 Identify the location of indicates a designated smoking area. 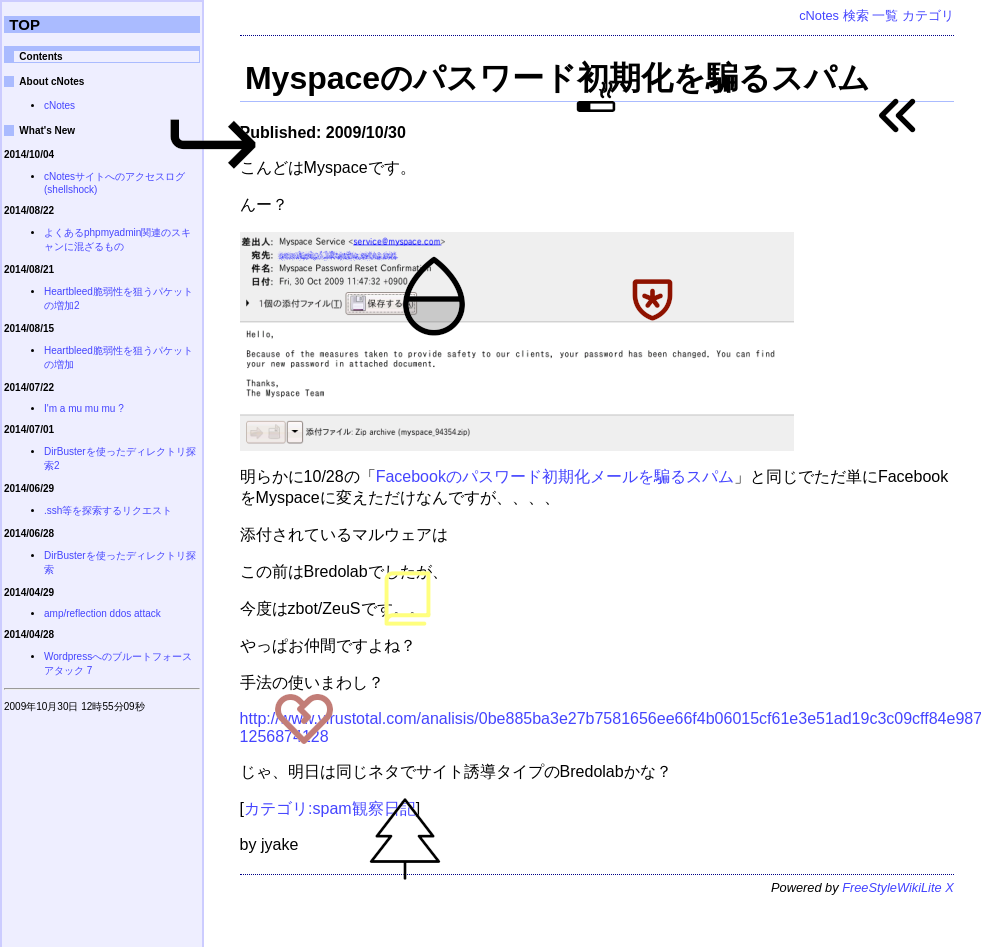
(596, 101).